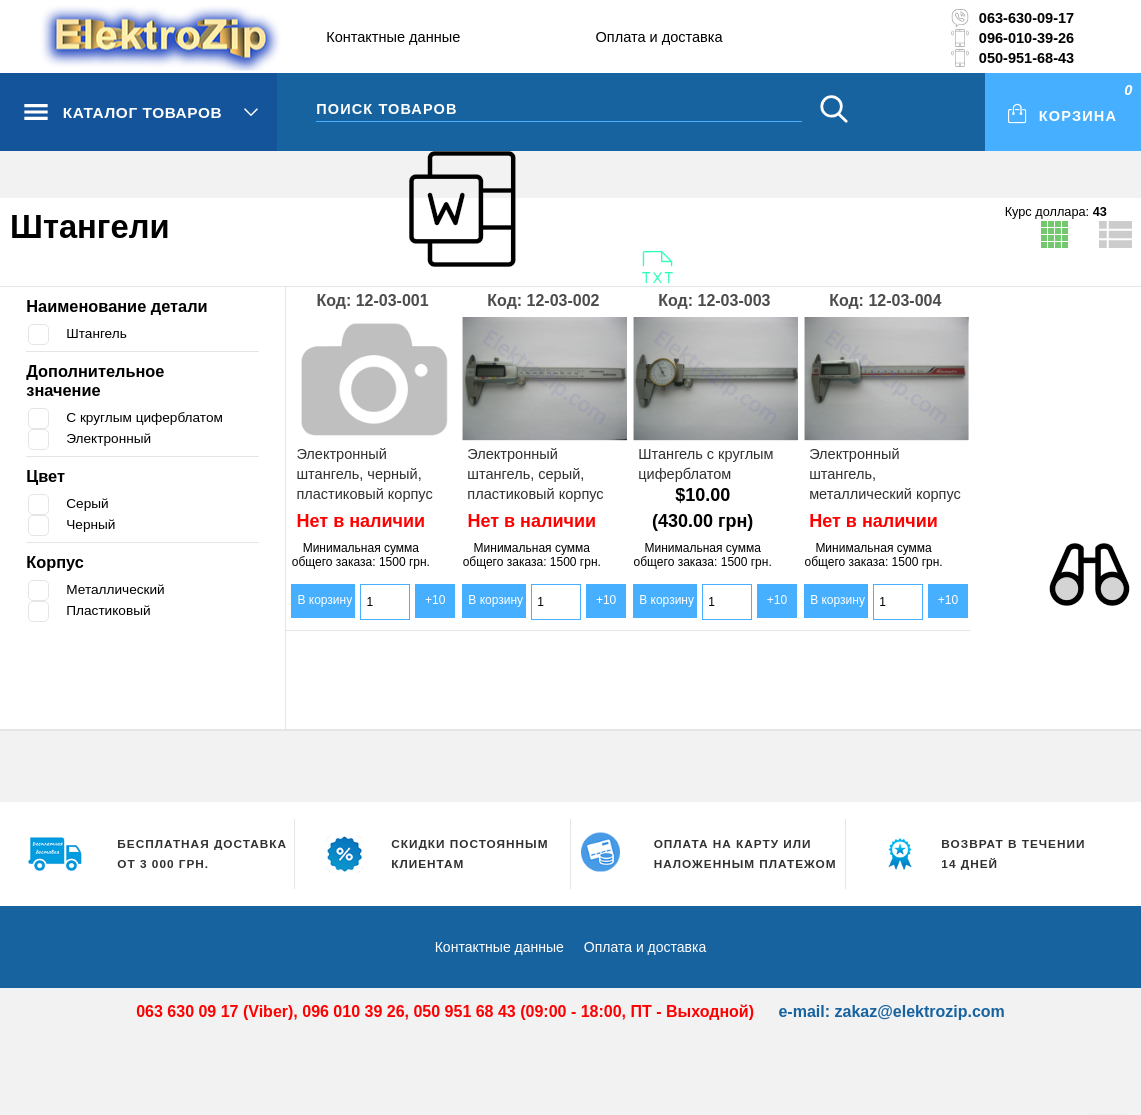 This screenshot has width=1141, height=1115. I want to click on open Microsoft Word, so click(467, 209).